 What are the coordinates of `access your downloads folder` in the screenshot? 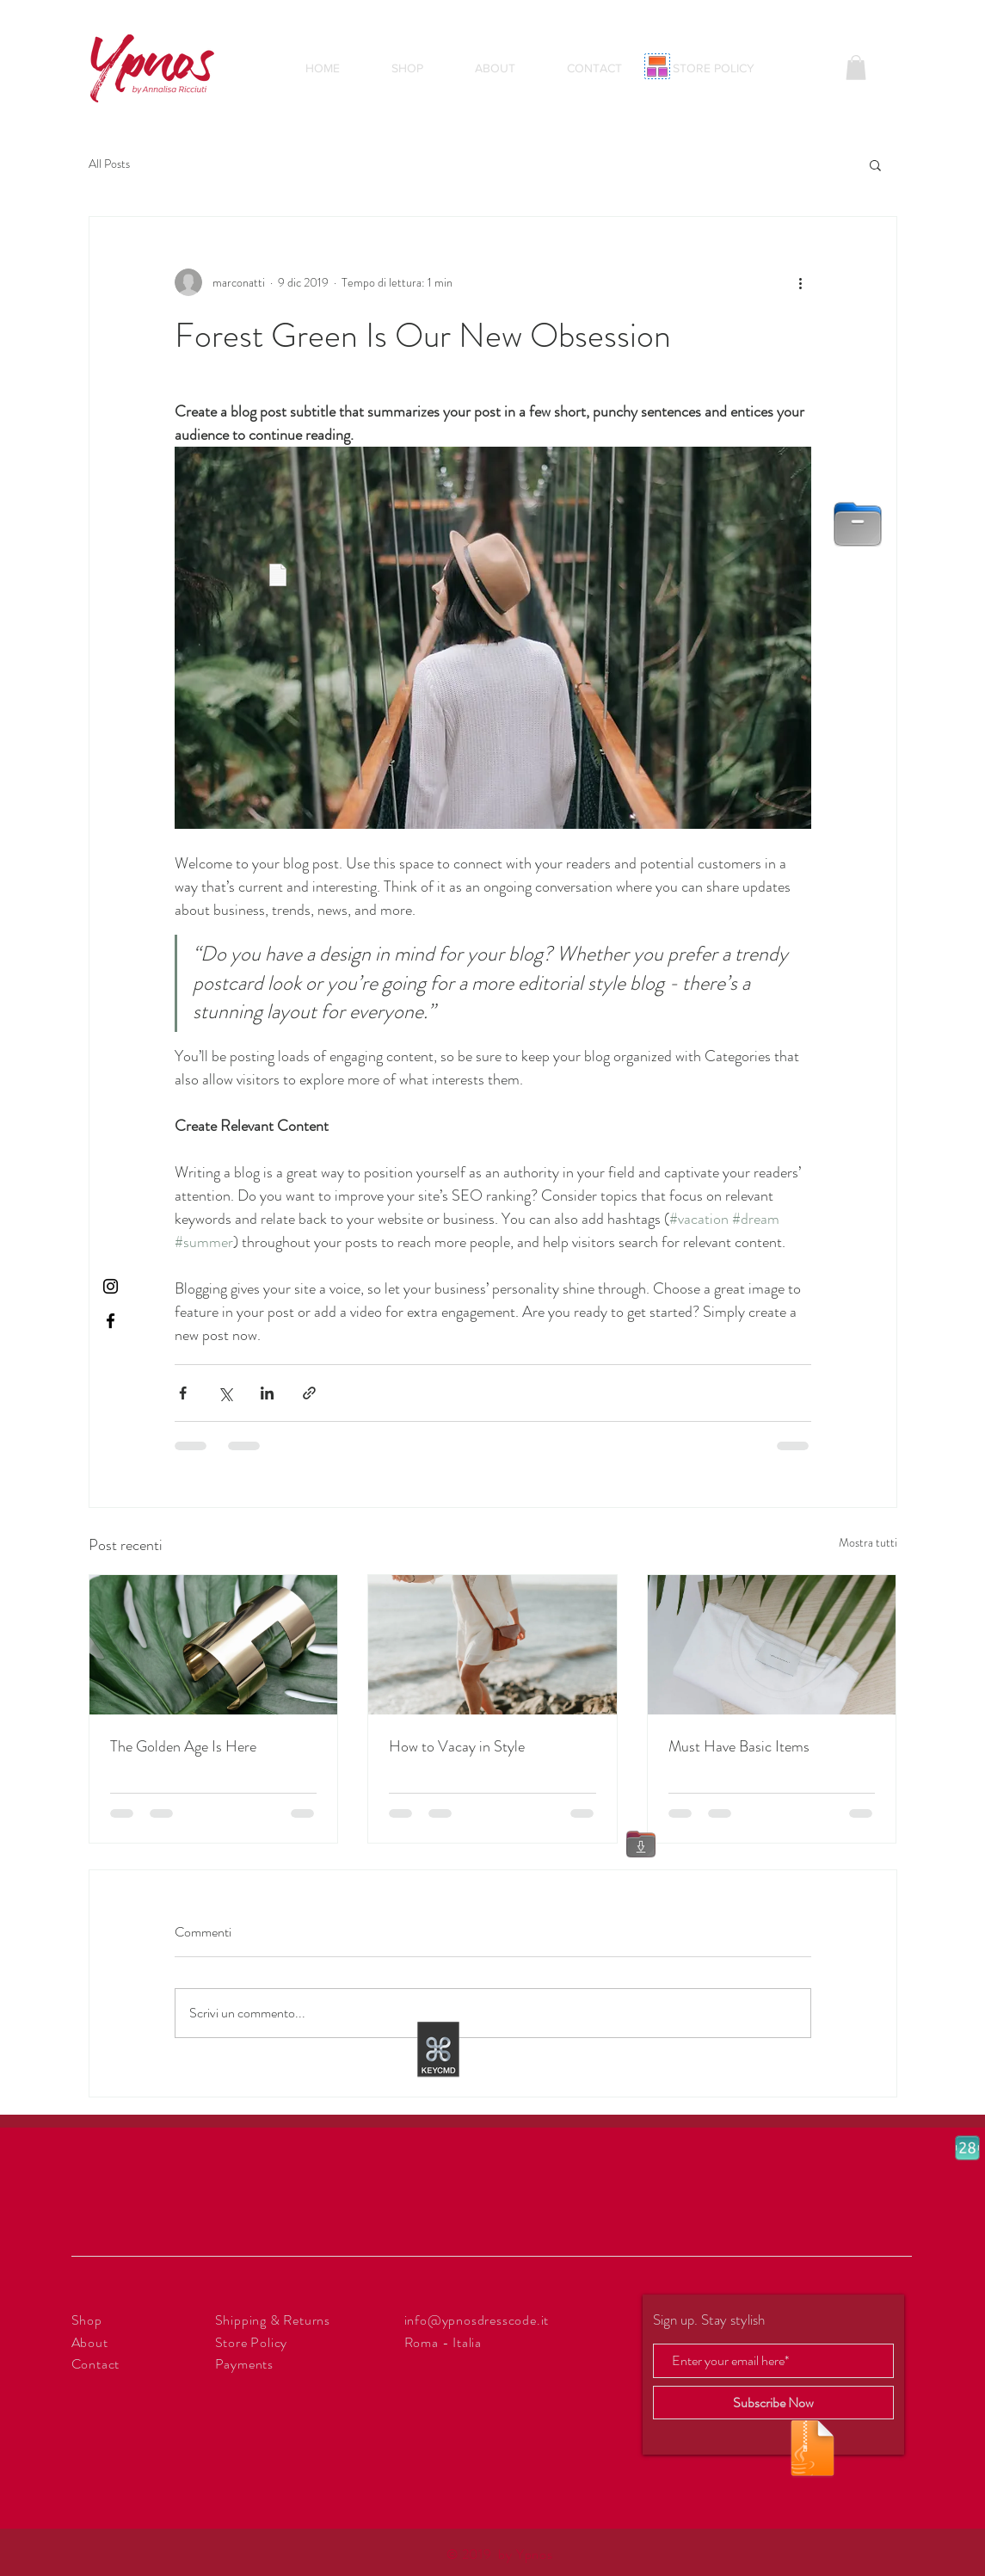 It's located at (641, 1844).